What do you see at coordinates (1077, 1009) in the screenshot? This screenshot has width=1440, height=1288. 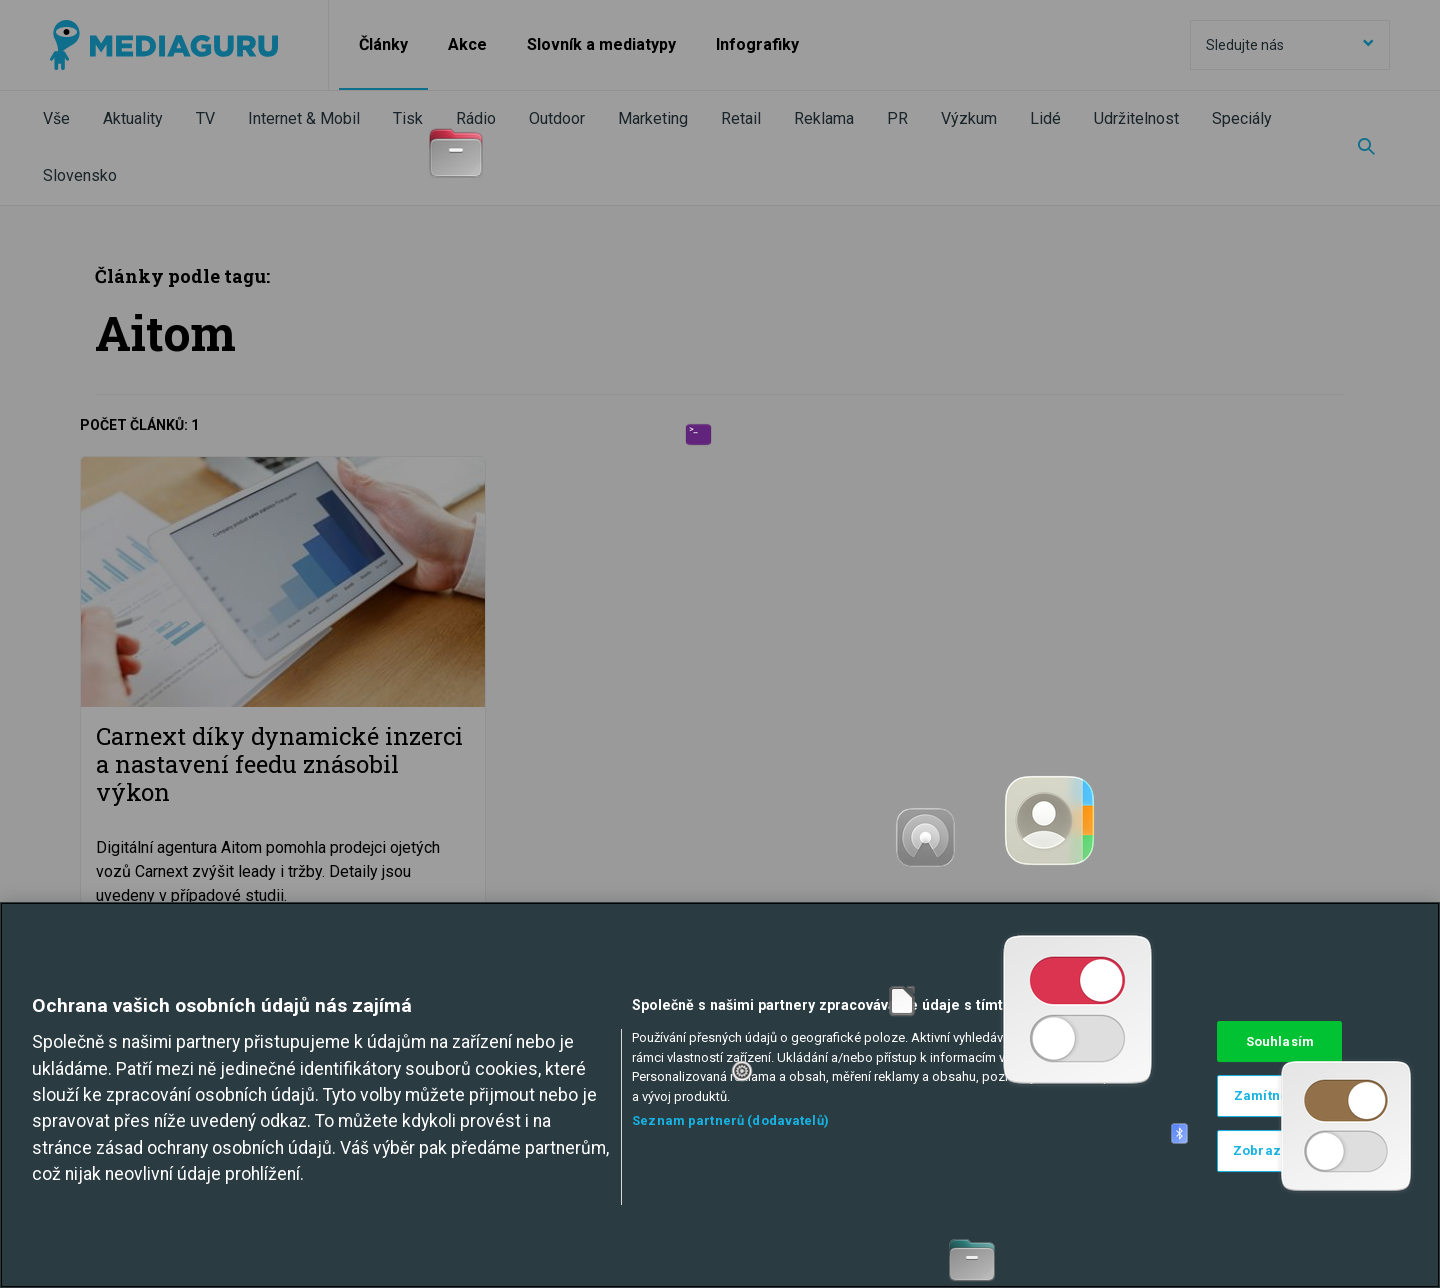 I see `open gnome tweaks settings` at bounding box center [1077, 1009].